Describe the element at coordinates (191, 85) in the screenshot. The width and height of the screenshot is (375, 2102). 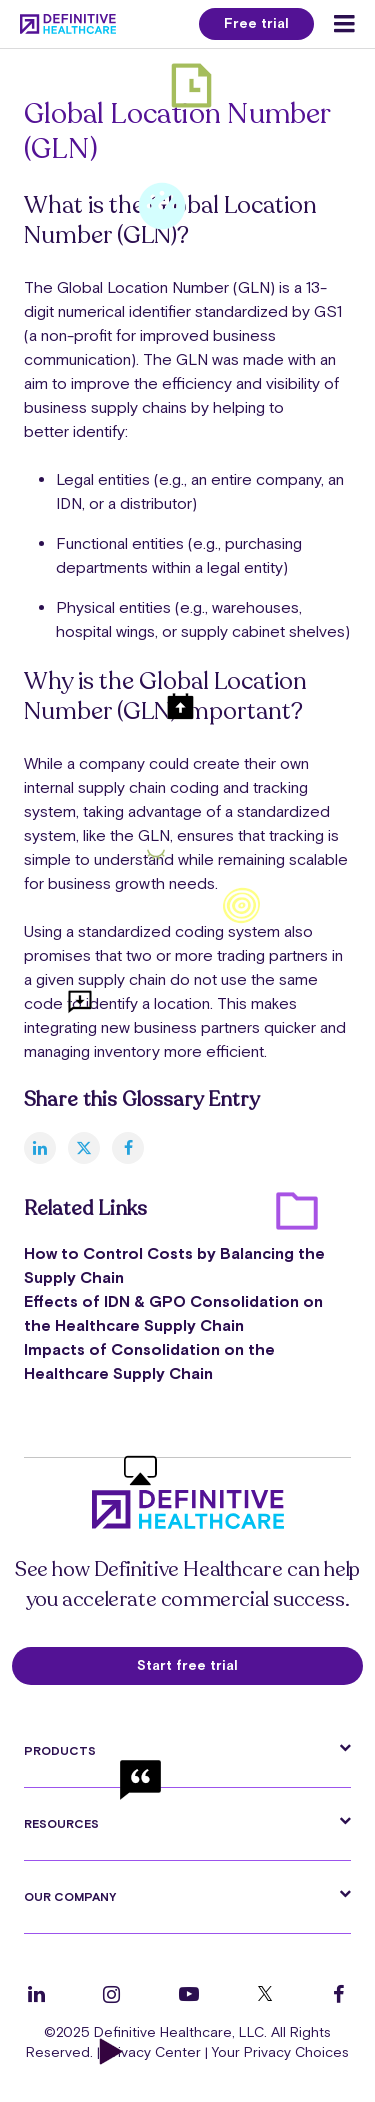
I see `view file version history` at that location.